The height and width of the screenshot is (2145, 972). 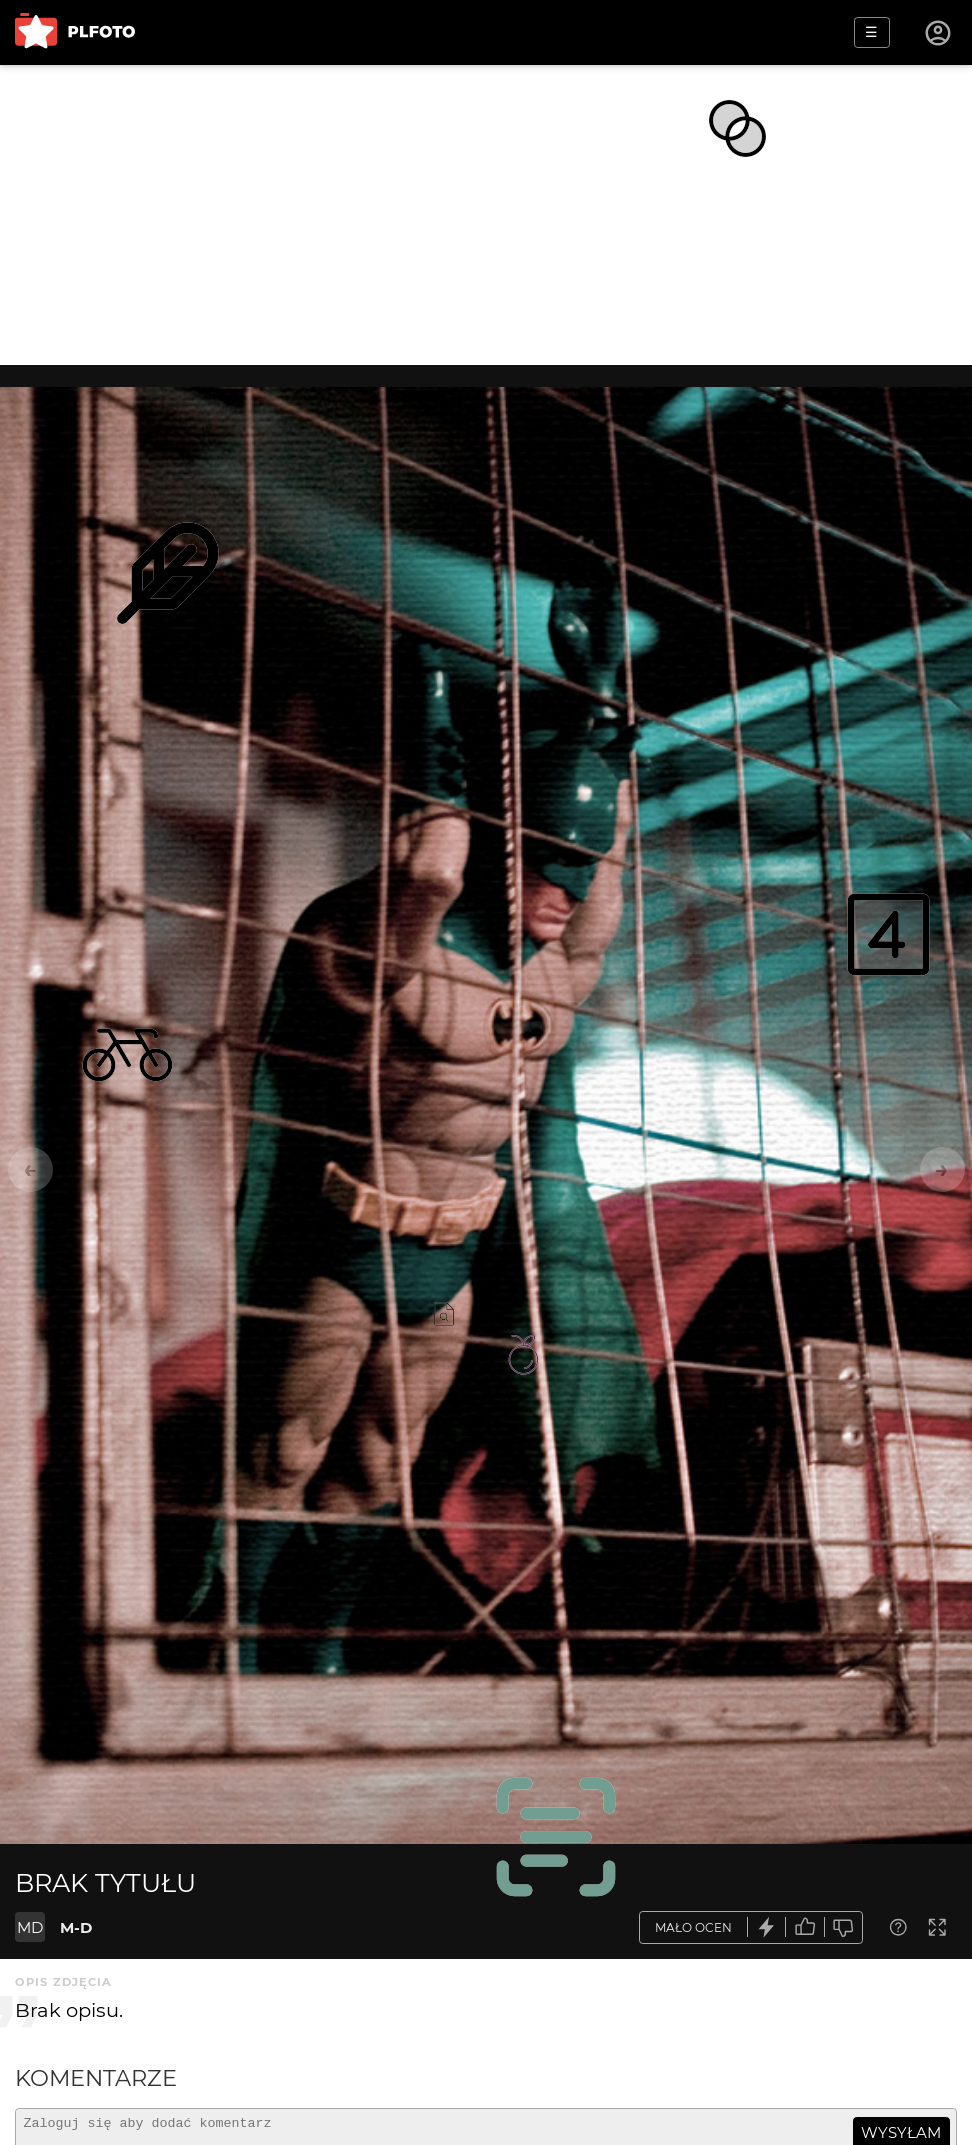 What do you see at coordinates (444, 1314) in the screenshot?
I see `search within a document` at bounding box center [444, 1314].